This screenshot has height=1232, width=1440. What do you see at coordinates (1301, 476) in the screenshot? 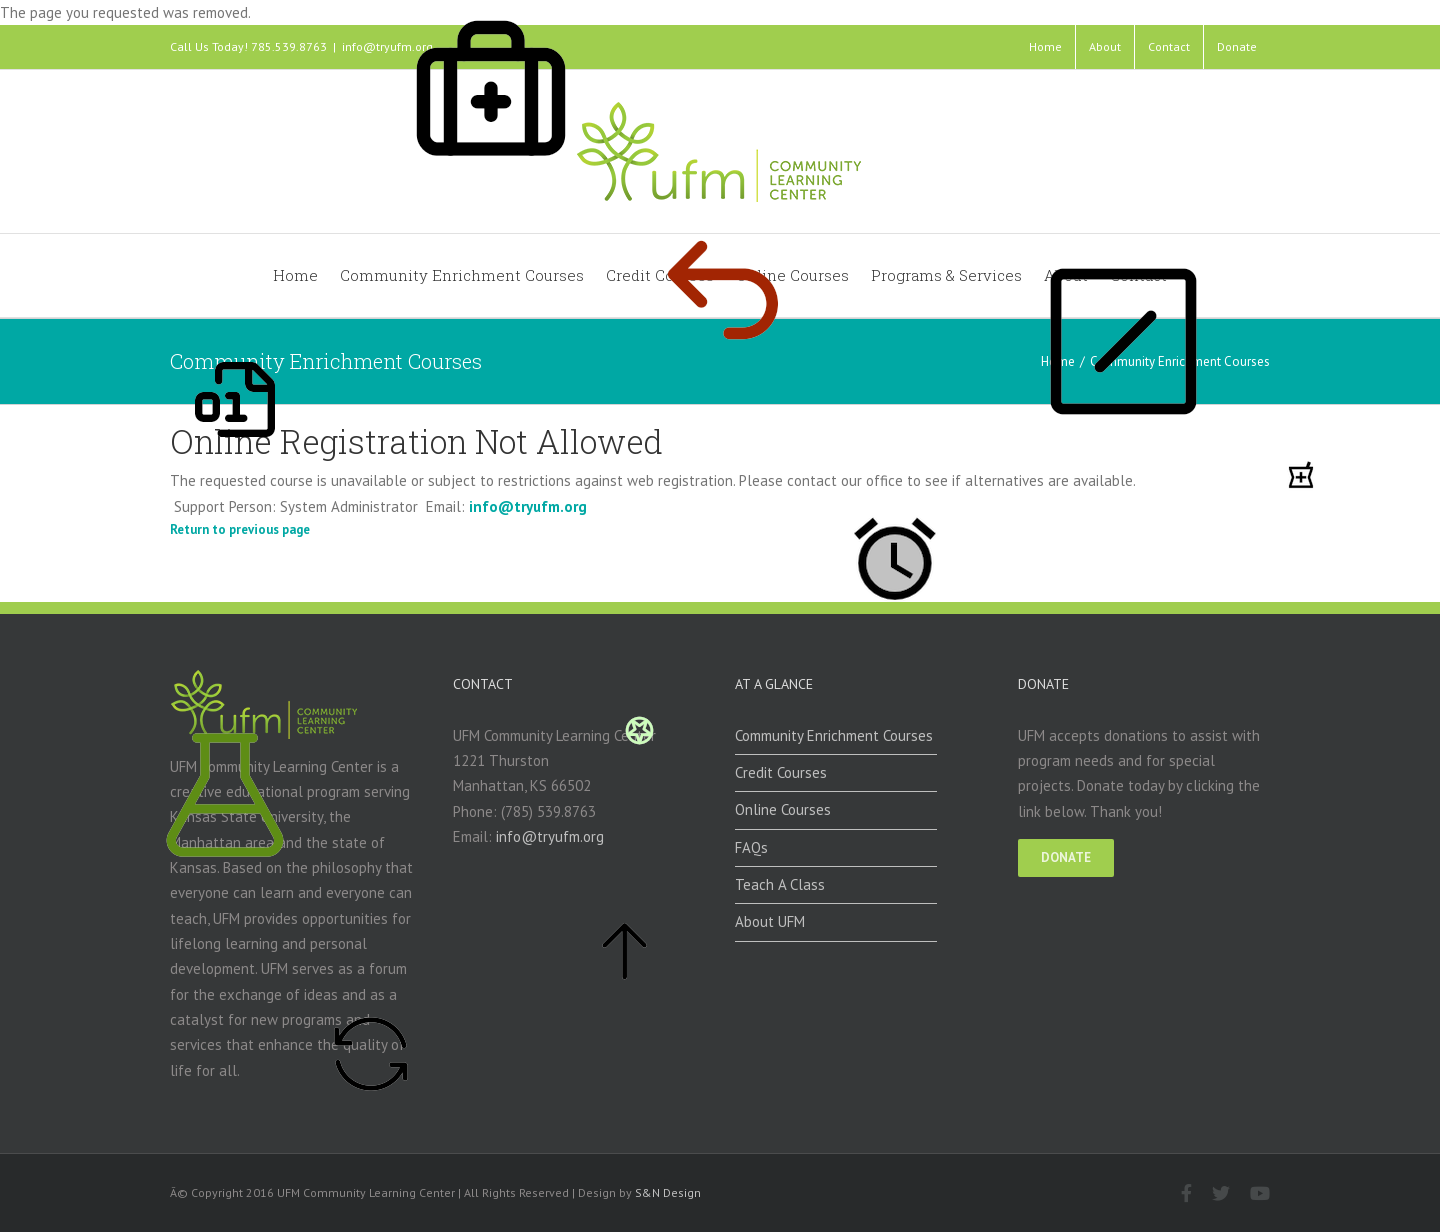
I see `find nearby pharmacies` at bounding box center [1301, 476].